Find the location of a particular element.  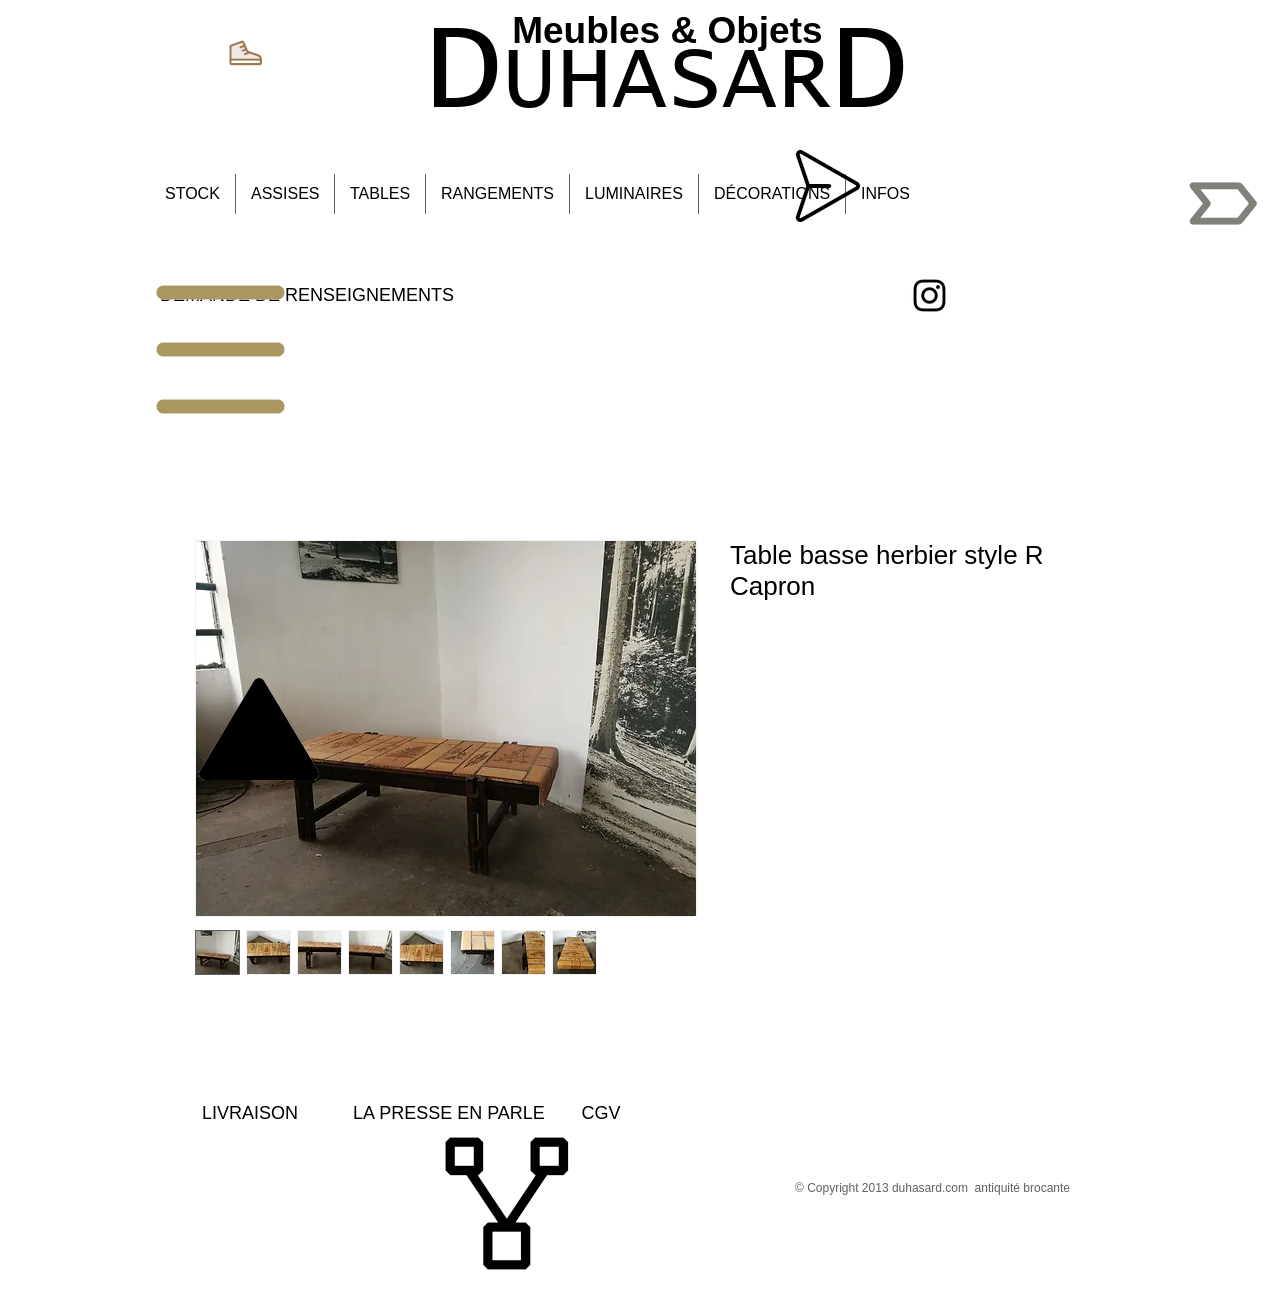

mark item as important is located at coordinates (1221, 203).